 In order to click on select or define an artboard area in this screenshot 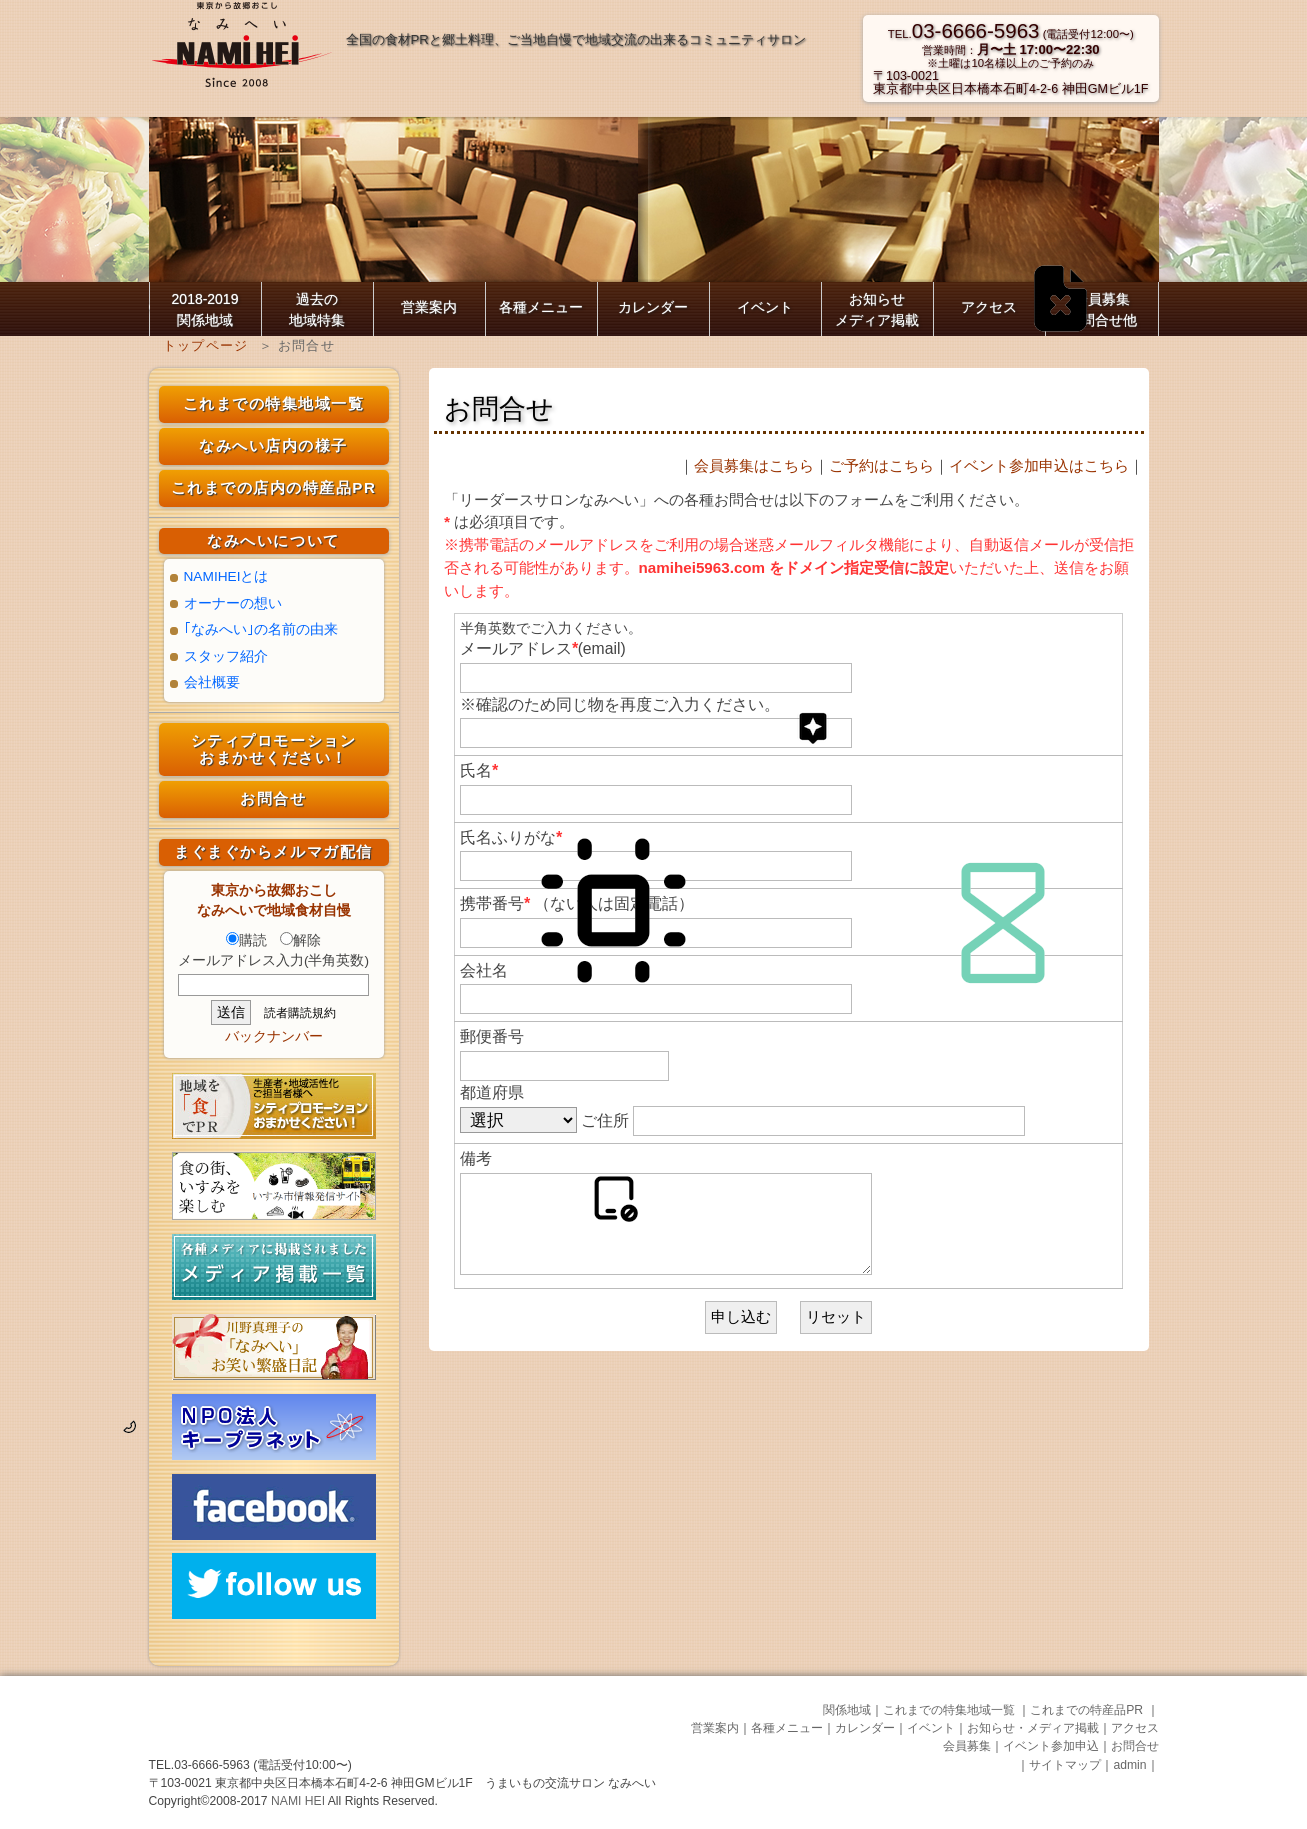, I will do `click(613, 910)`.